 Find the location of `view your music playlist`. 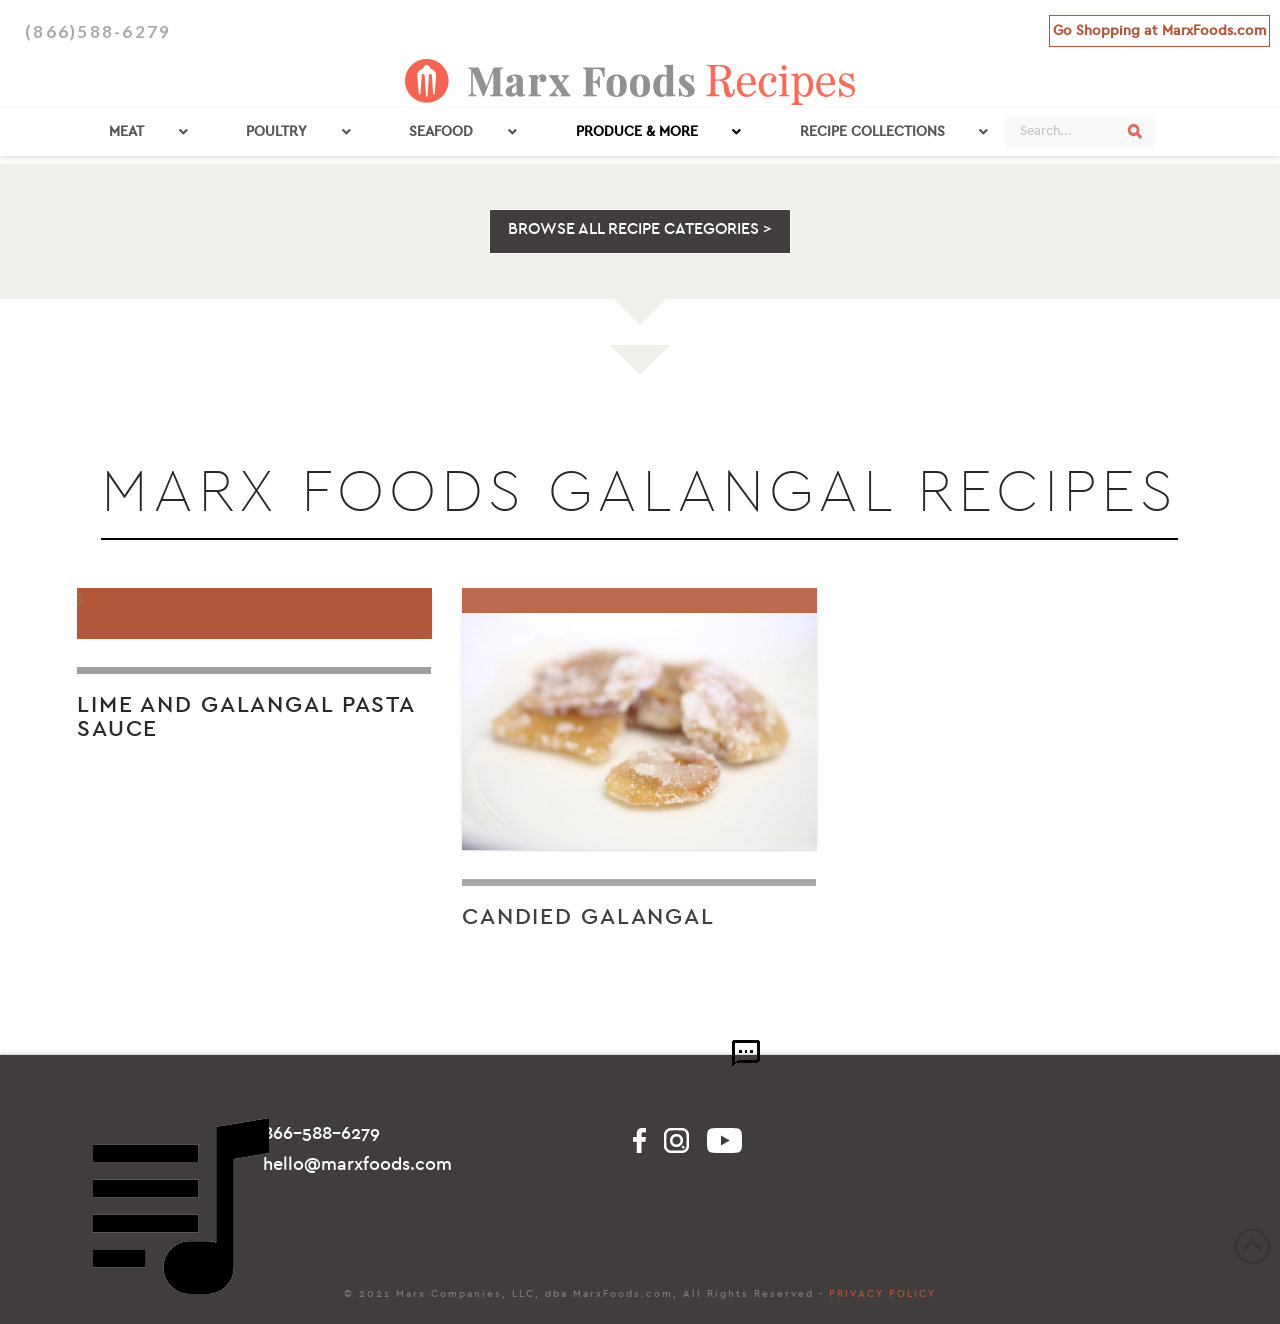

view your music playlist is located at coordinates (181, 1206).